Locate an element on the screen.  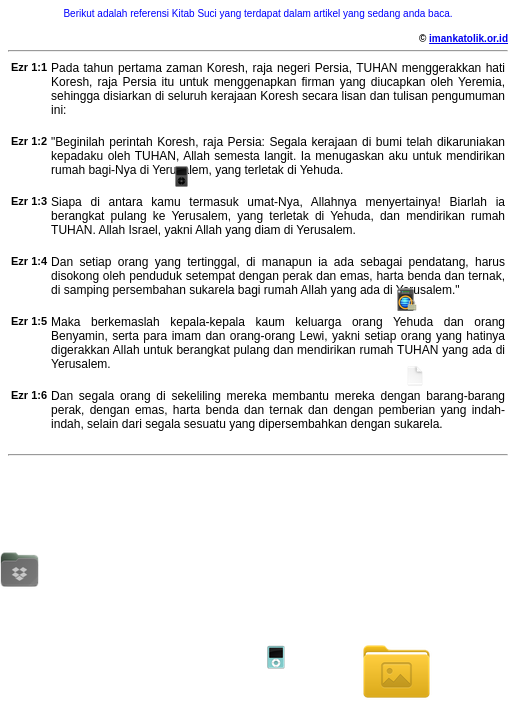
iPod classic device icon is located at coordinates (181, 176).